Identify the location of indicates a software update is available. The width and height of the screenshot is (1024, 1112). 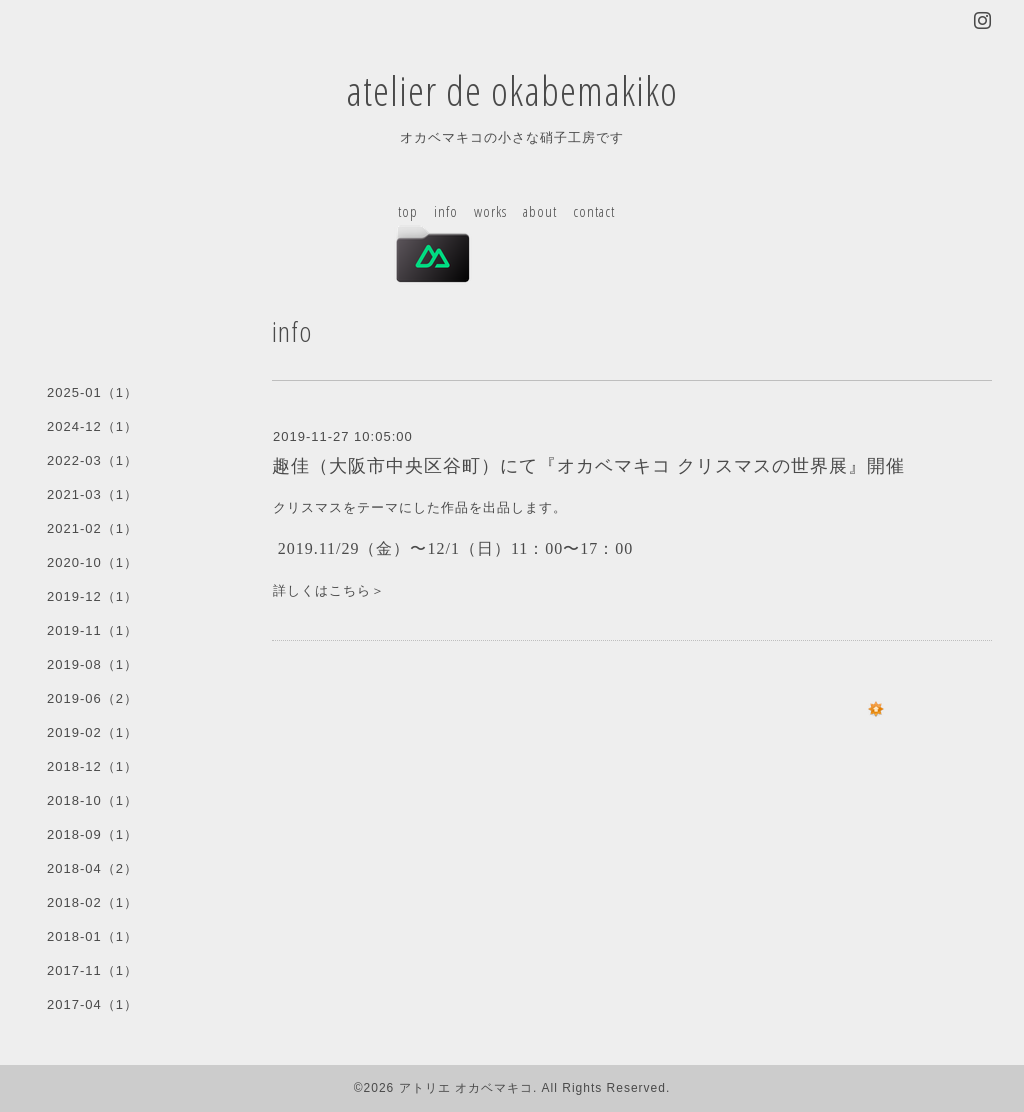
(876, 709).